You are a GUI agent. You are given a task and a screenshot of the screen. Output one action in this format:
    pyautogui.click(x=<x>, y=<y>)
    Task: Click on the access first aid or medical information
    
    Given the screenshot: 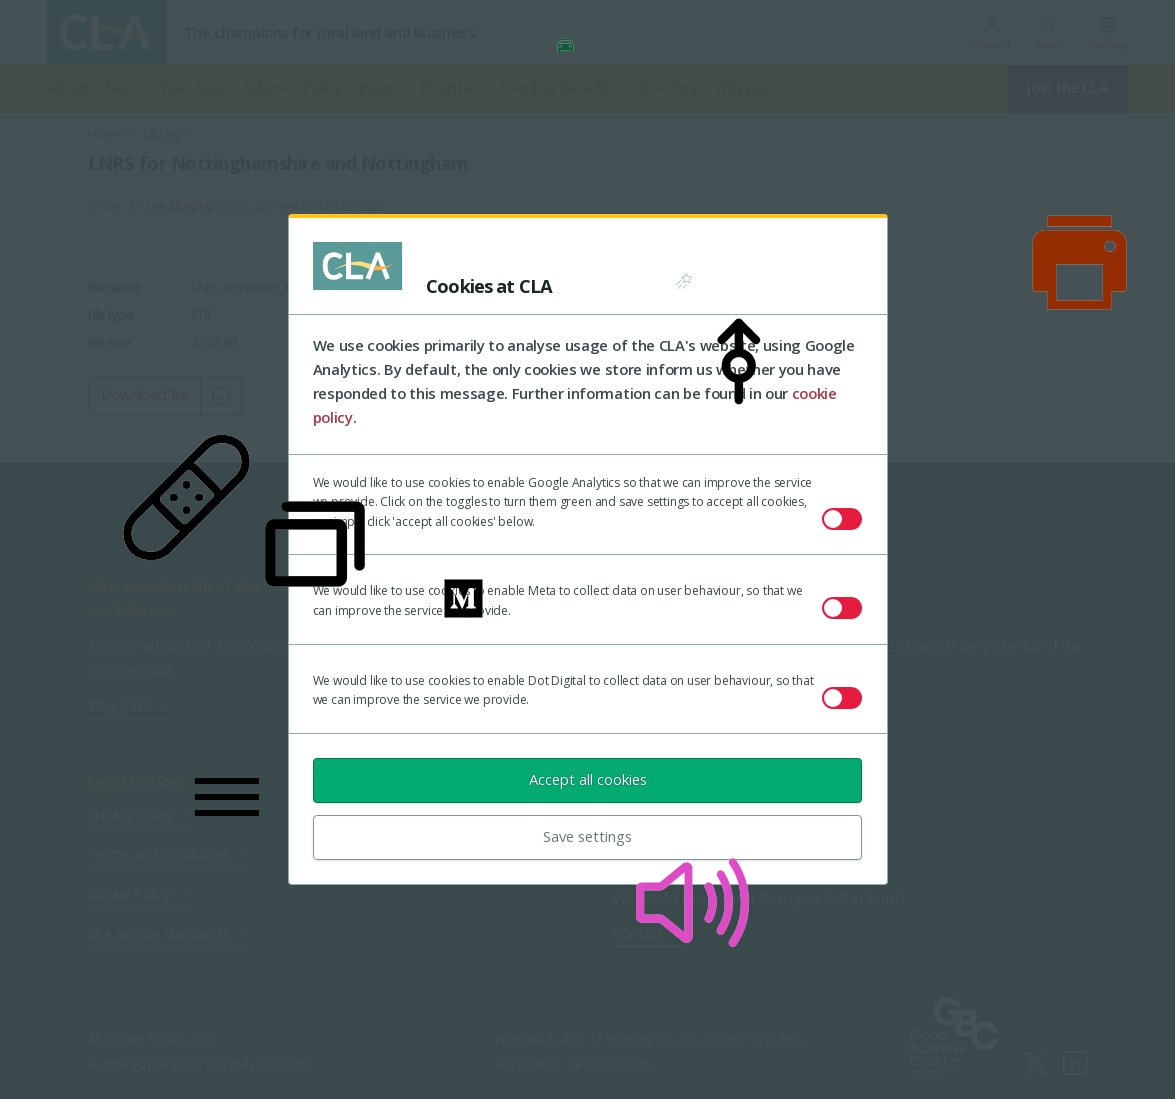 What is the action you would take?
    pyautogui.click(x=186, y=497)
    